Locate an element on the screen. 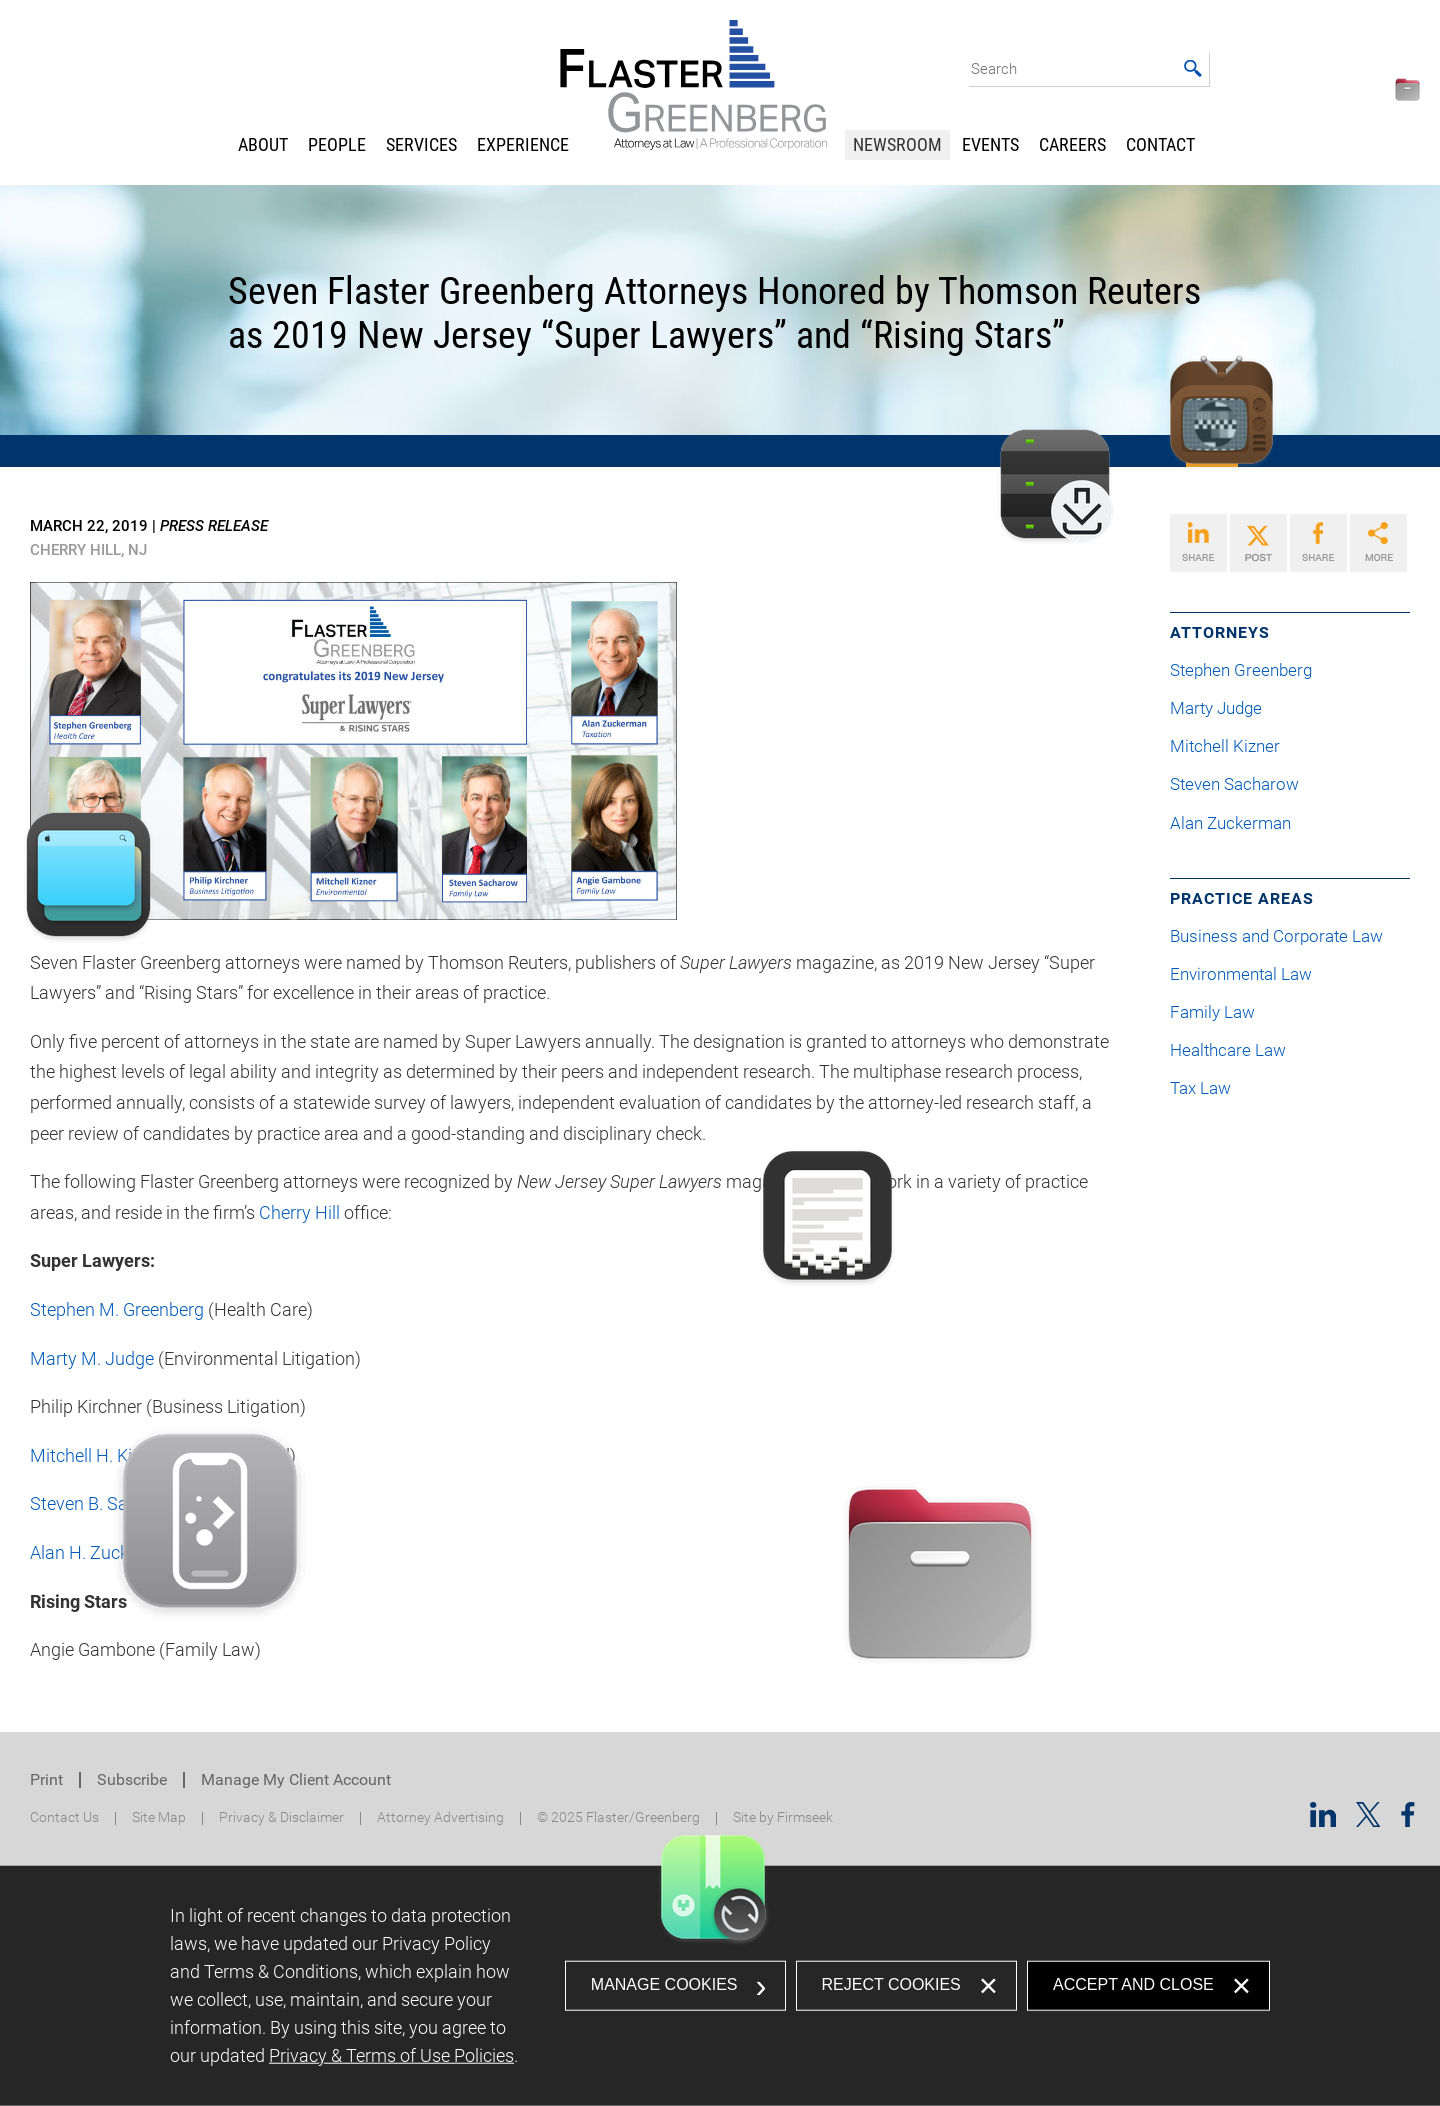 This screenshot has width=1440, height=2106. open yast system update manager is located at coordinates (713, 1887).